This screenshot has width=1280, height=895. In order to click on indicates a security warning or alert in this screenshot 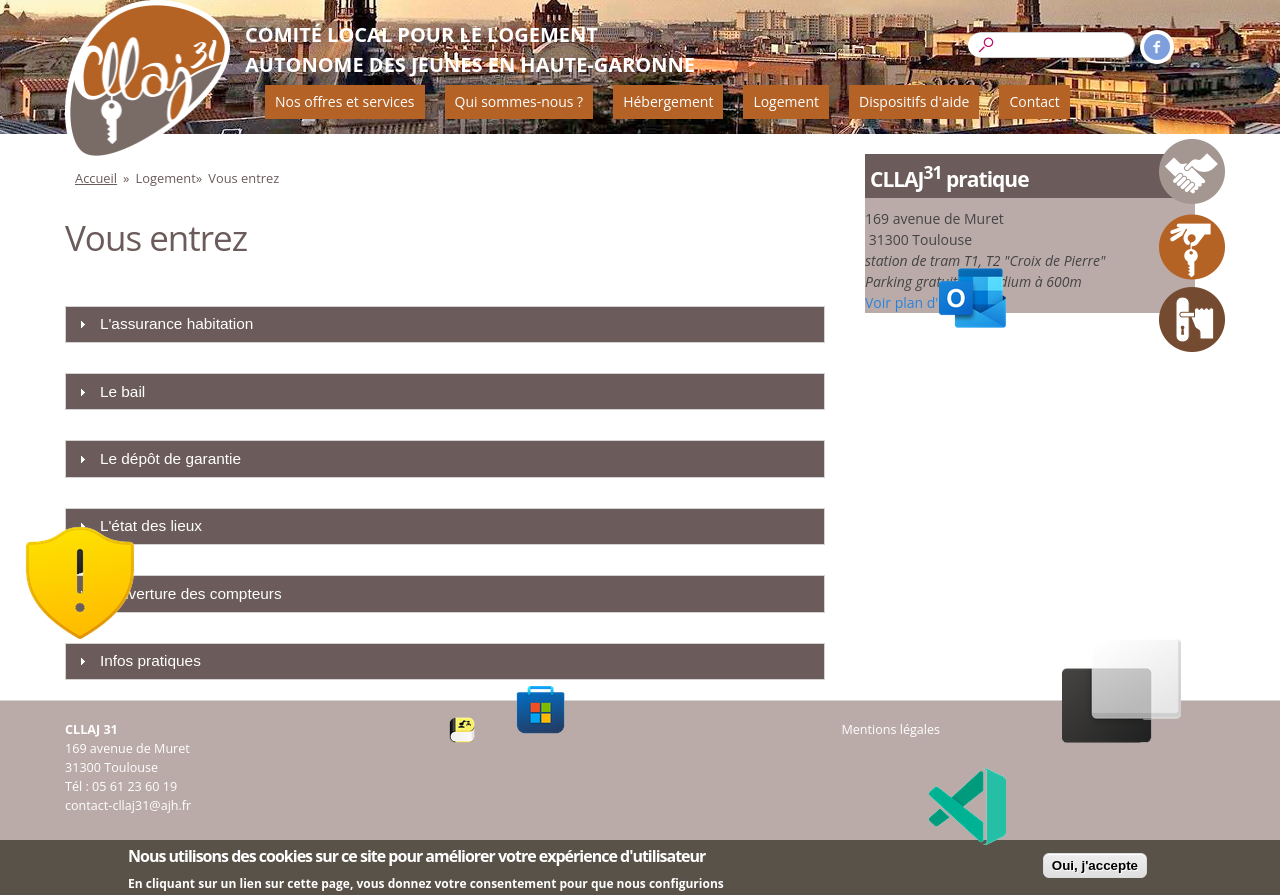, I will do `click(80, 583)`.